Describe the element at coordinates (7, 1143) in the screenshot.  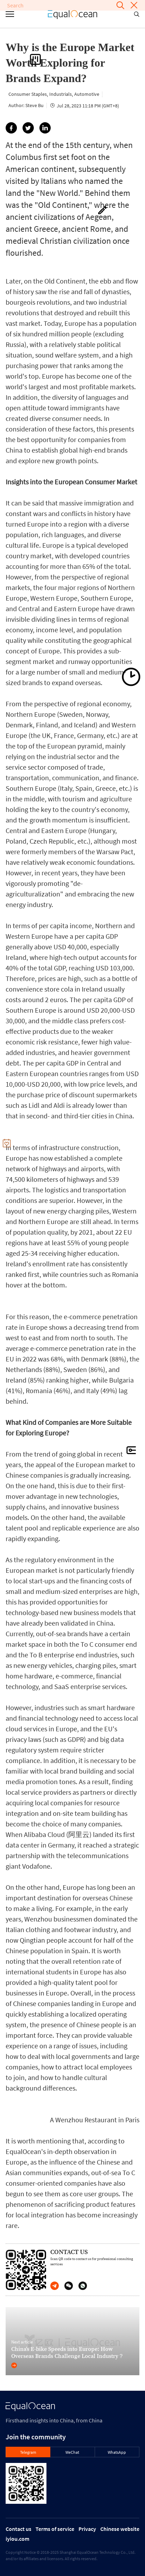
I see `view favorite or loved events` at that location.